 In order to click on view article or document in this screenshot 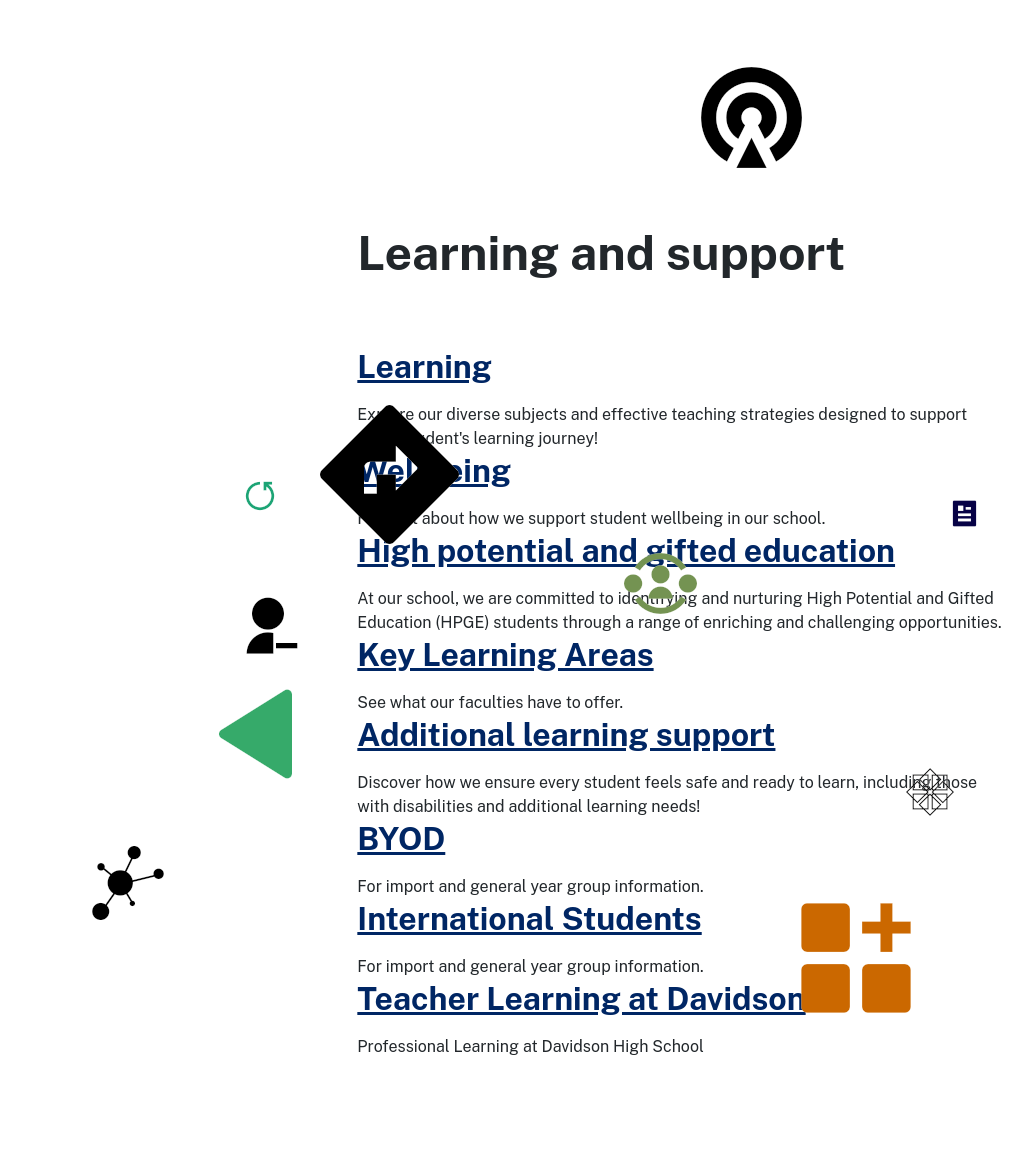, I will do `click(964, 513)`.